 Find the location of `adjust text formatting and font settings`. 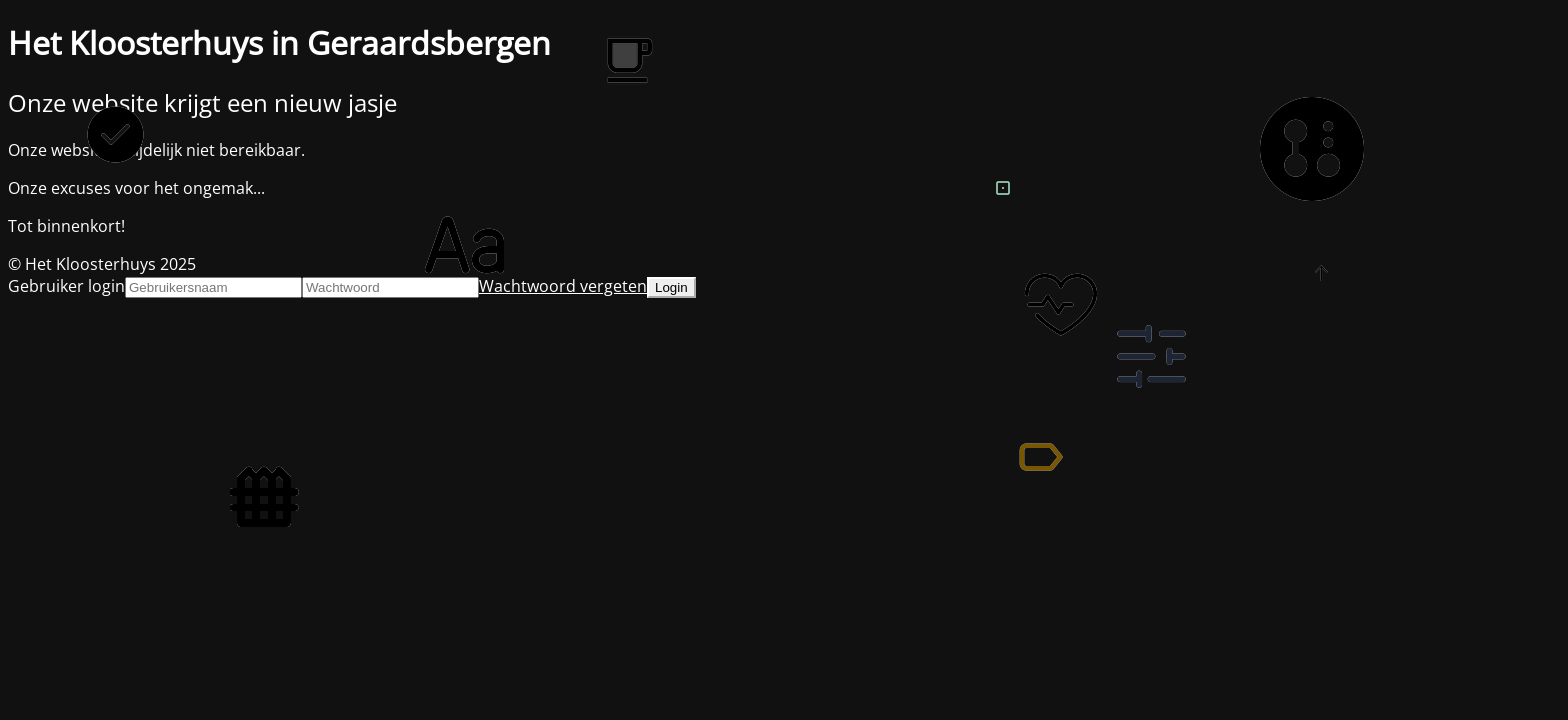

adjust text formatting and font settings is located at coordinates (464, 248).